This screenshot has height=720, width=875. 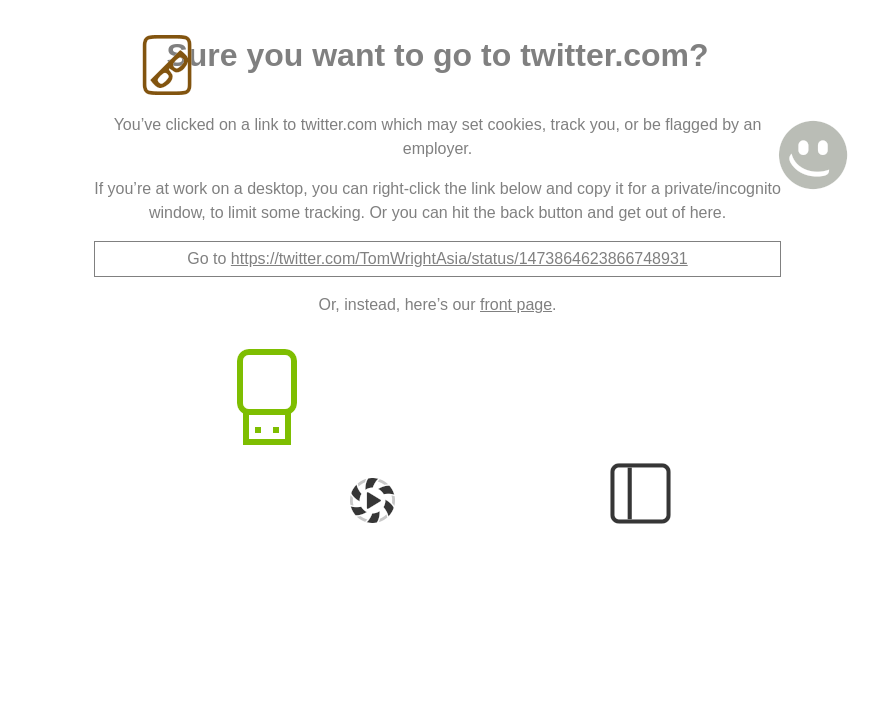 What do you see at coordinates (813, 155) in the screenshot?
I see `insert smirking emoji in message` at bounding box center [813, 155].